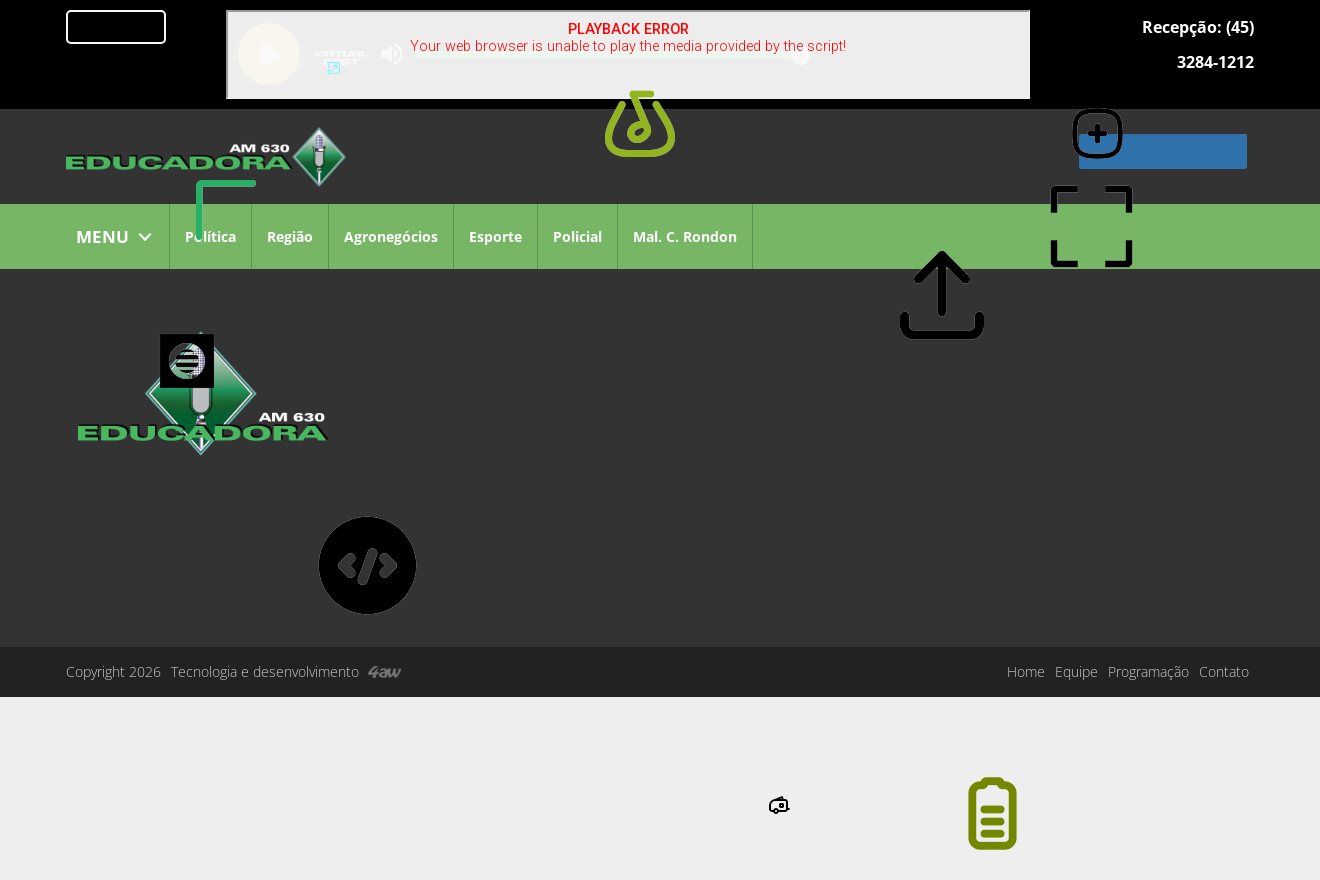 The height and width of the screenshot is (880, 1320). Describe the element at coordinates (187, 361) in the screenshot. I see `access heating, ventilation, and air conditioning controls` at that location.